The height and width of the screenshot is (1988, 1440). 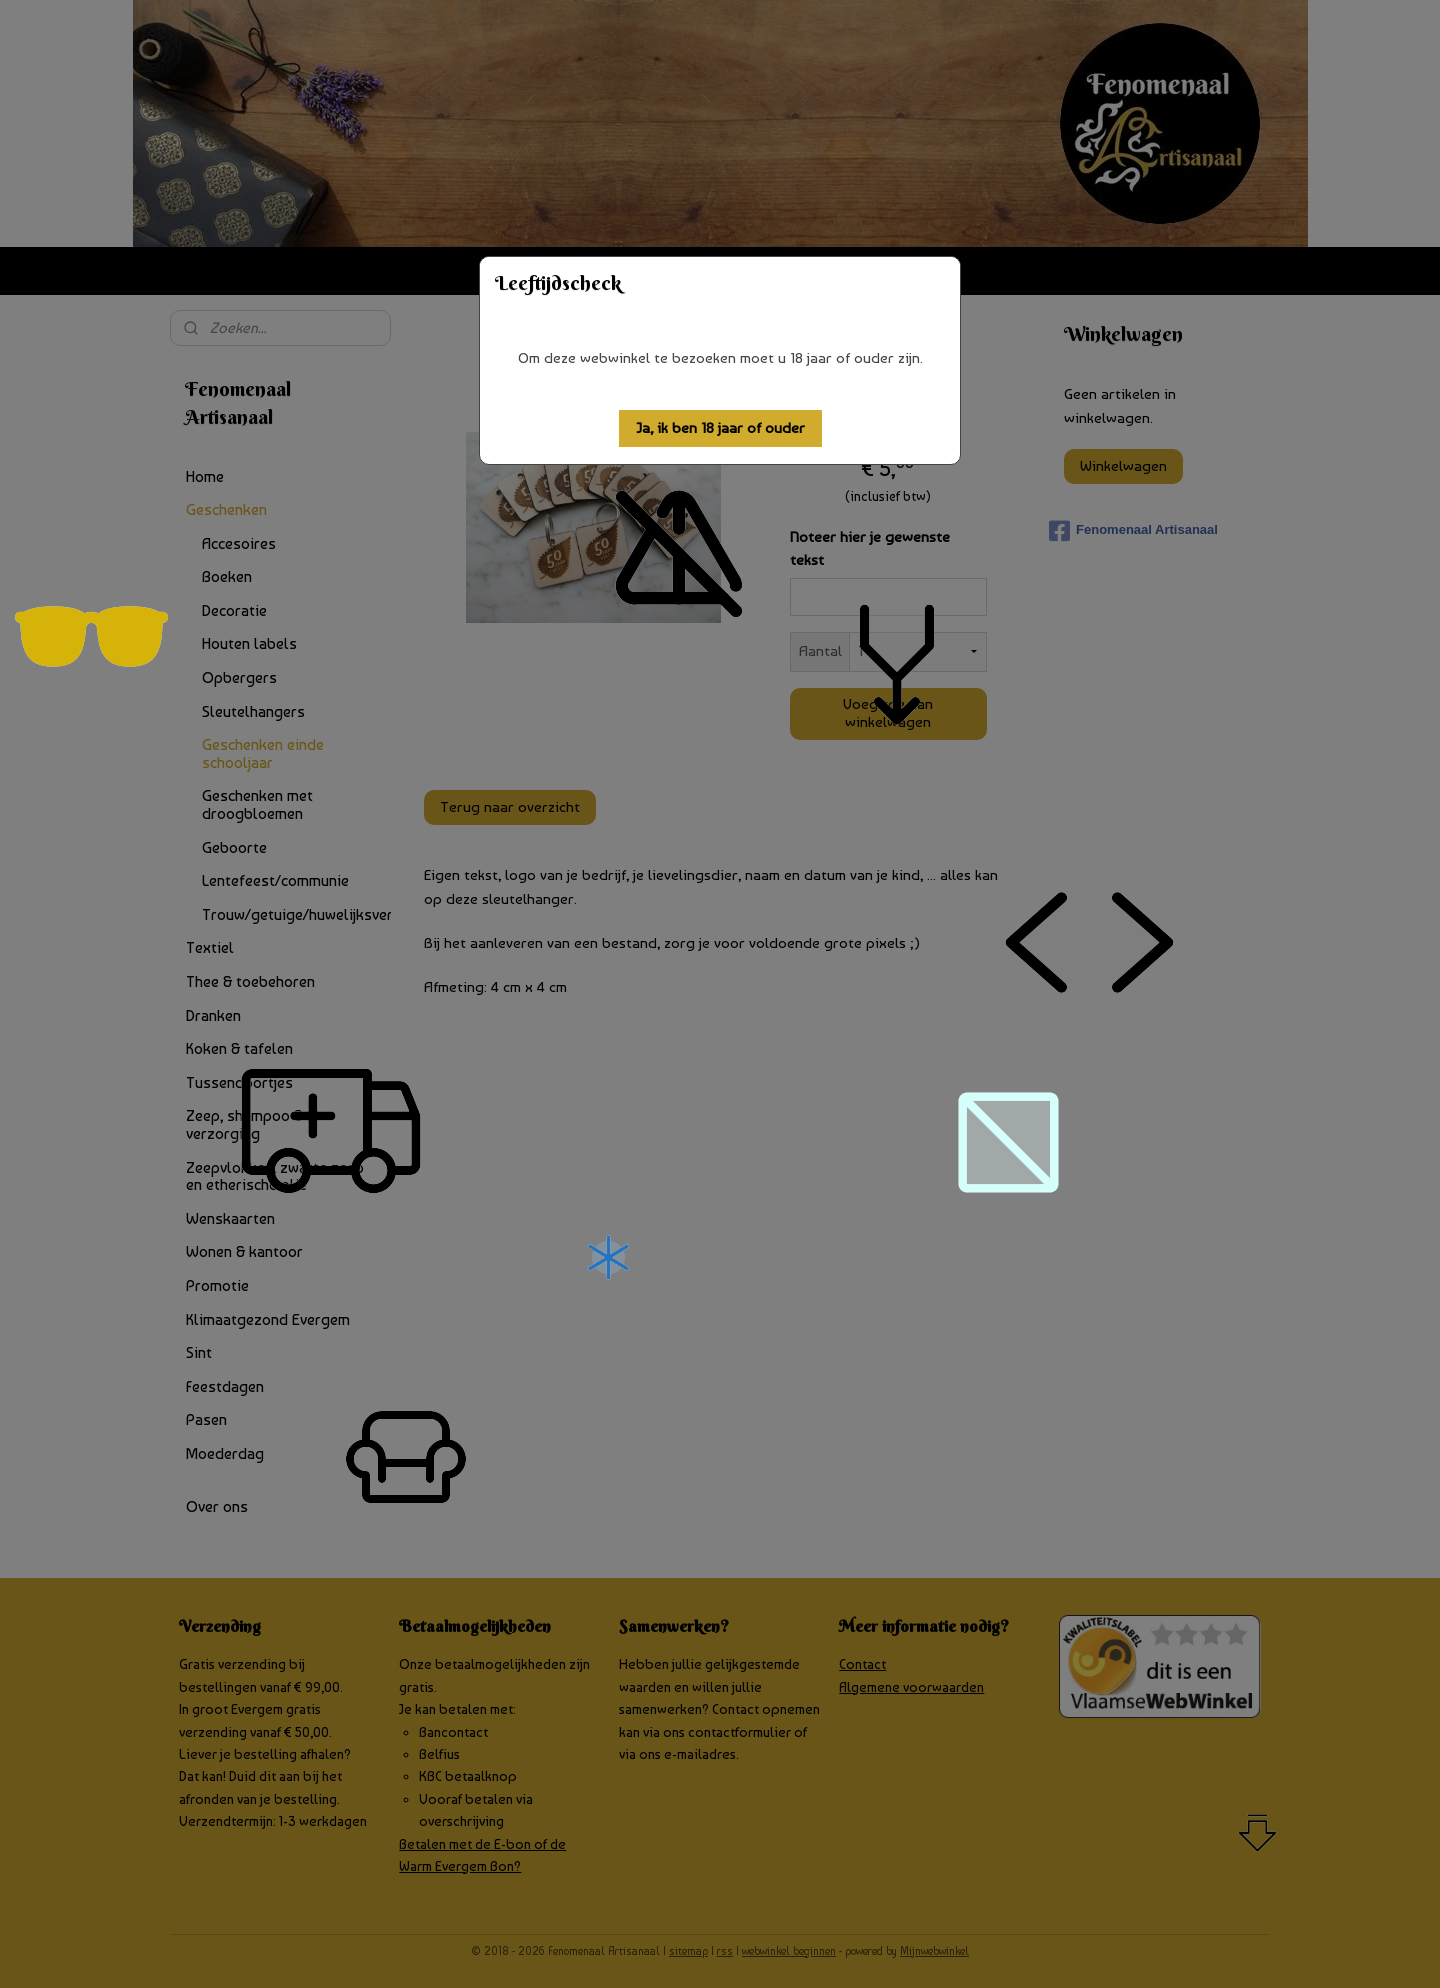 I want to click on enable reading mode, so click(x=91, y=636).